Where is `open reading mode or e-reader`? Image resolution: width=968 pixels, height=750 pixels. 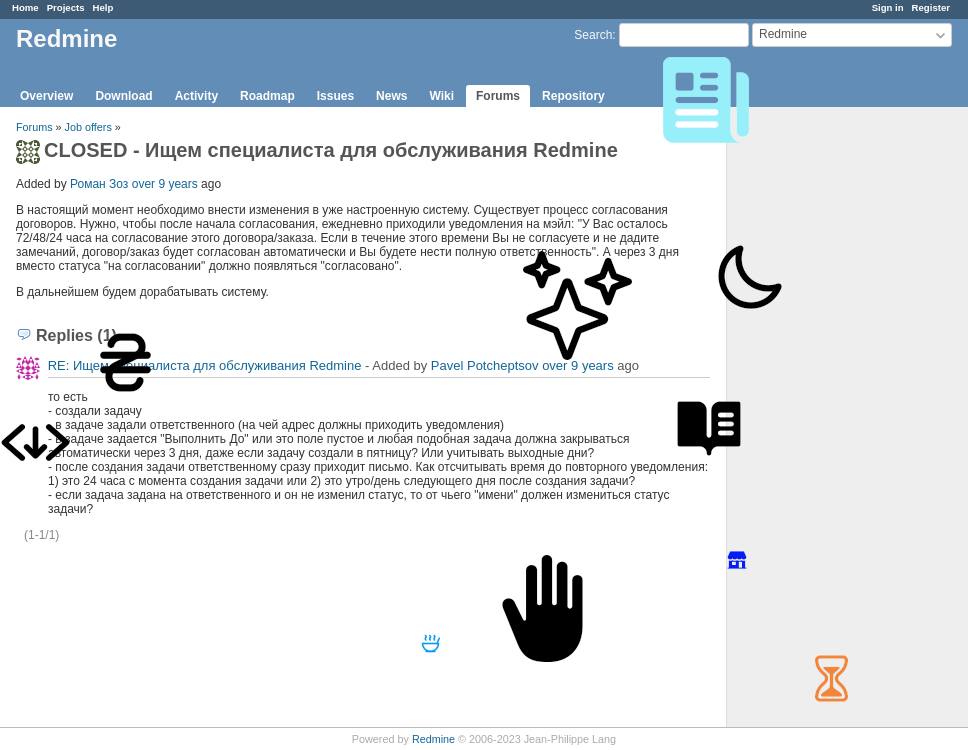
open reading mode or e-reader is located at coordinates (709, 424).